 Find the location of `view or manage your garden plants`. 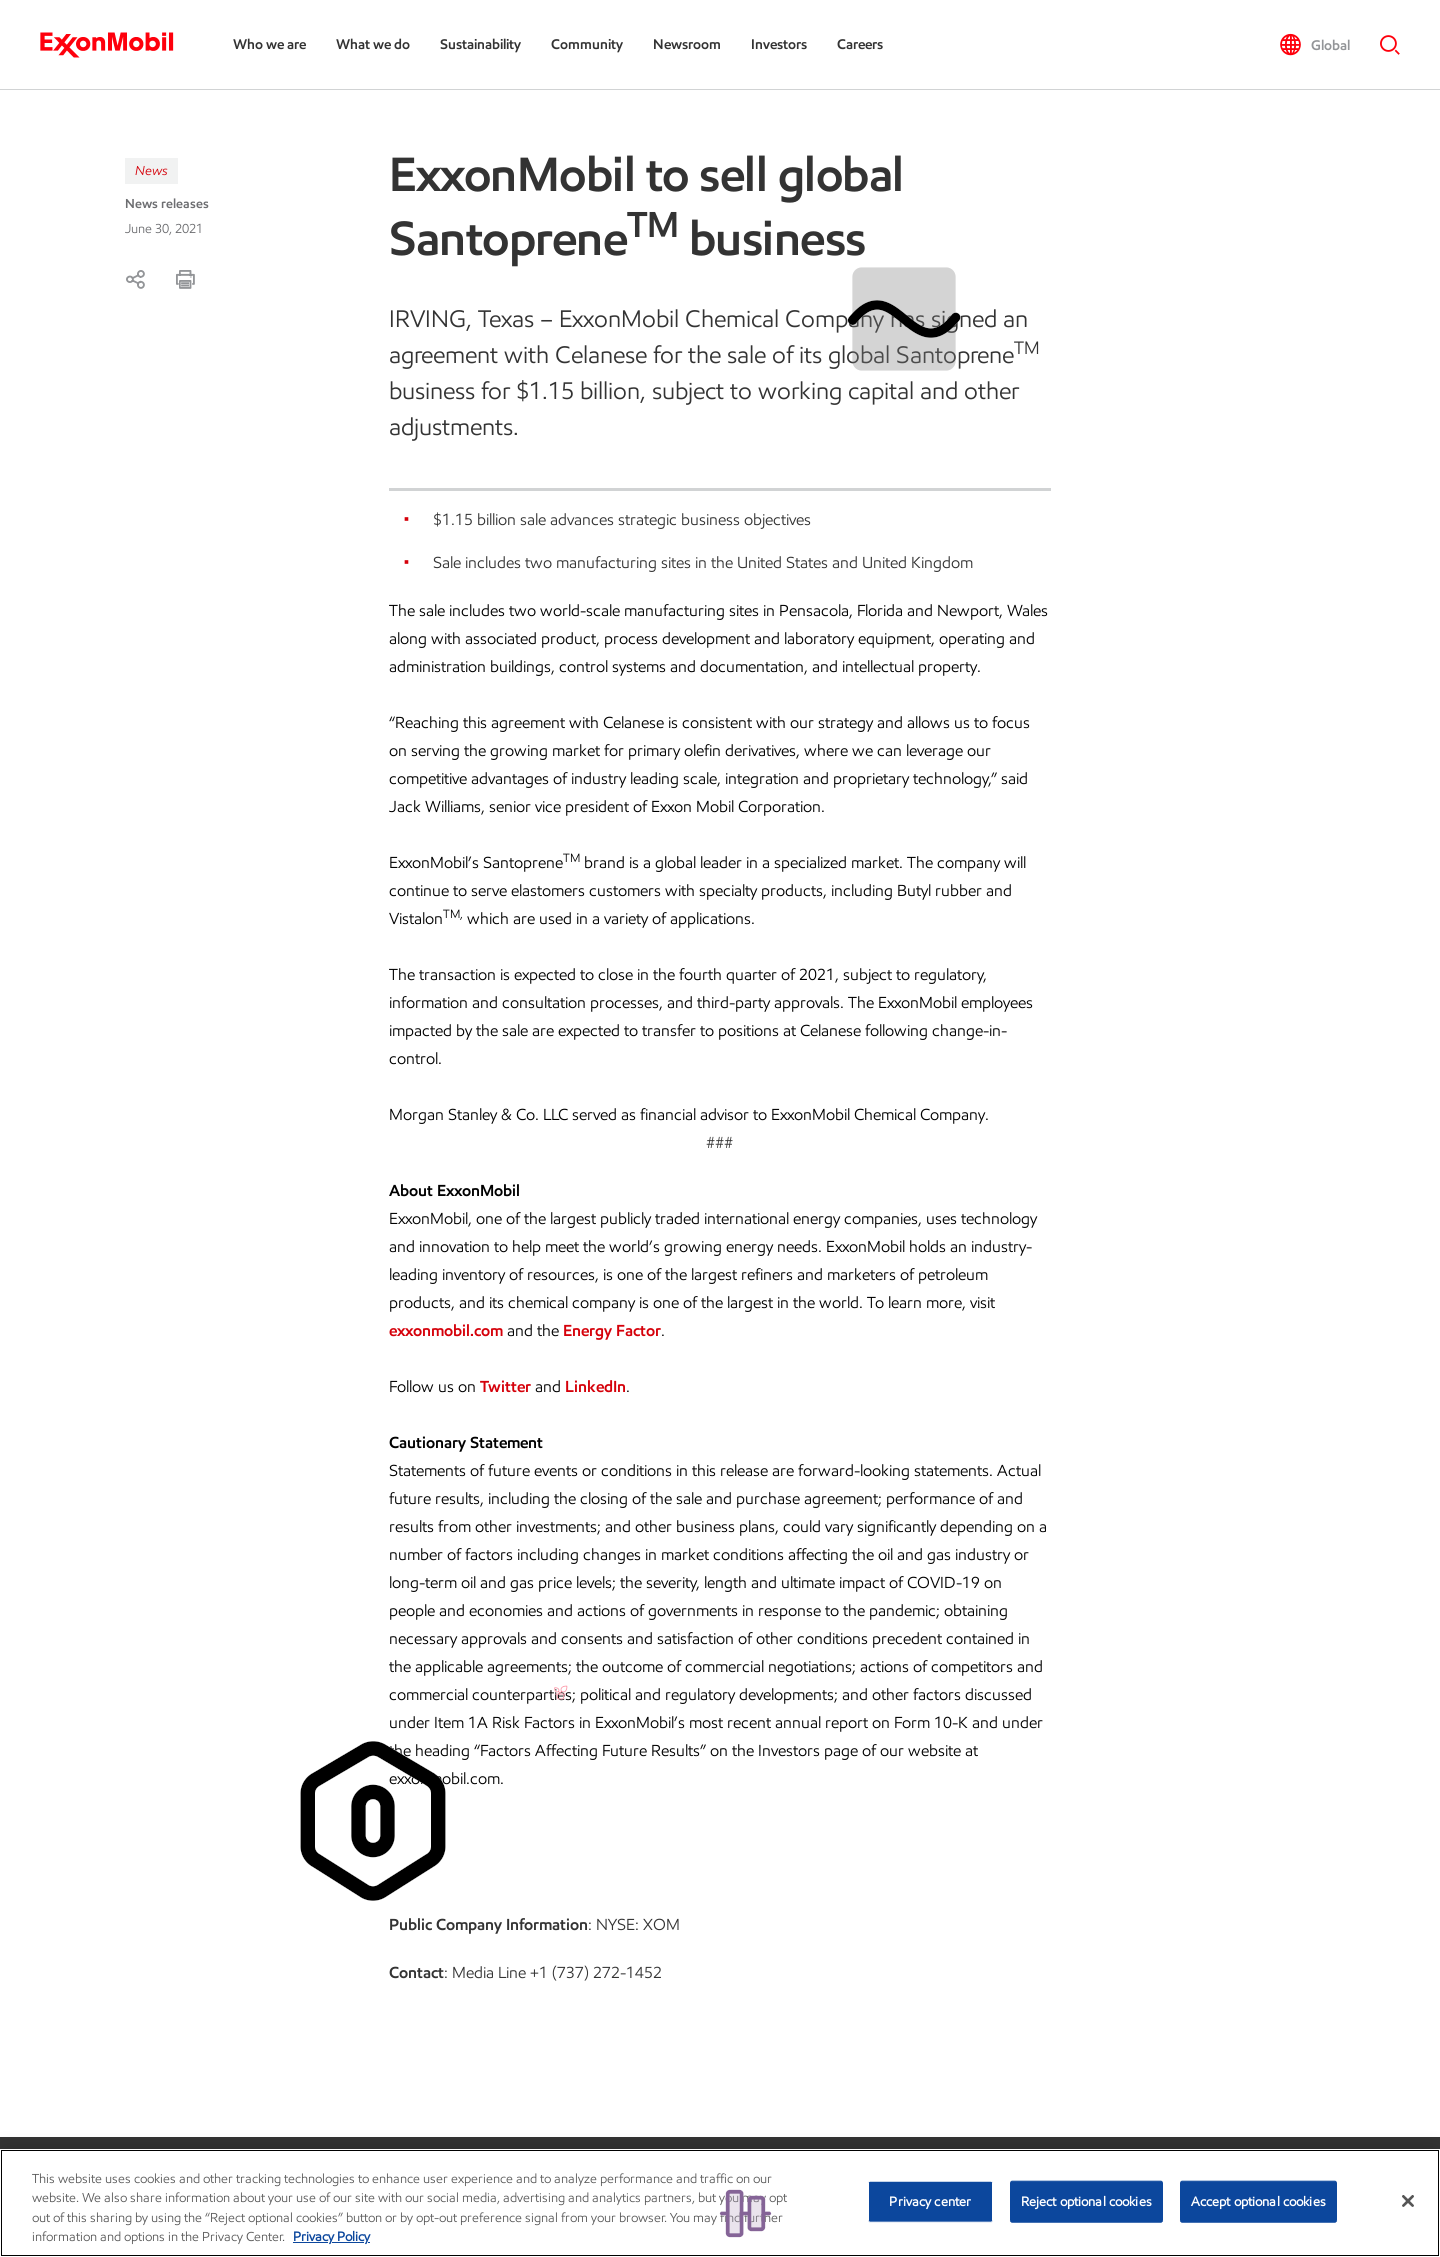

view or manage your garden plants is located at coordinates (560, 1692).